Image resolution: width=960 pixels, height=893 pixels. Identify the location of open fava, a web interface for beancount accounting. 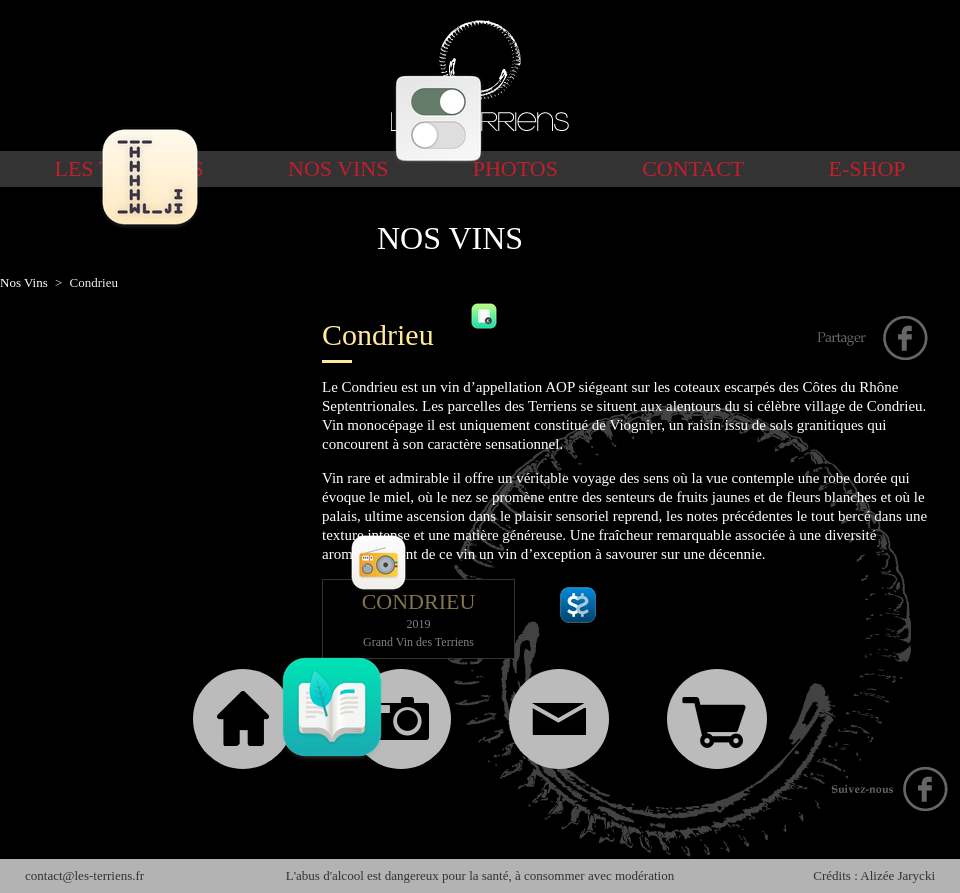
(578, 605).